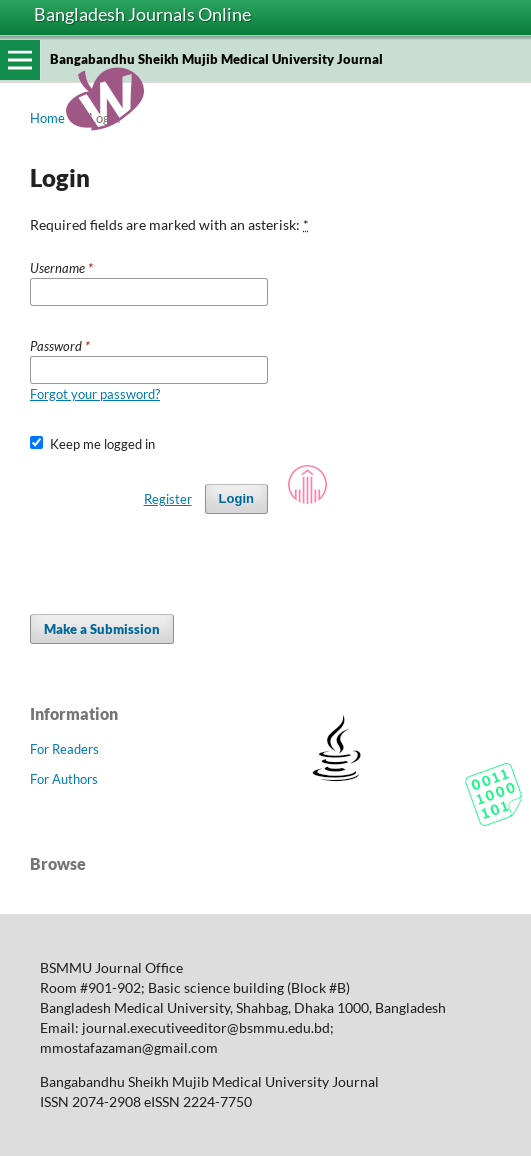  Describe the element at coordinates (338, 751) in the screenshot. I see `indicates java programming language` at that location.